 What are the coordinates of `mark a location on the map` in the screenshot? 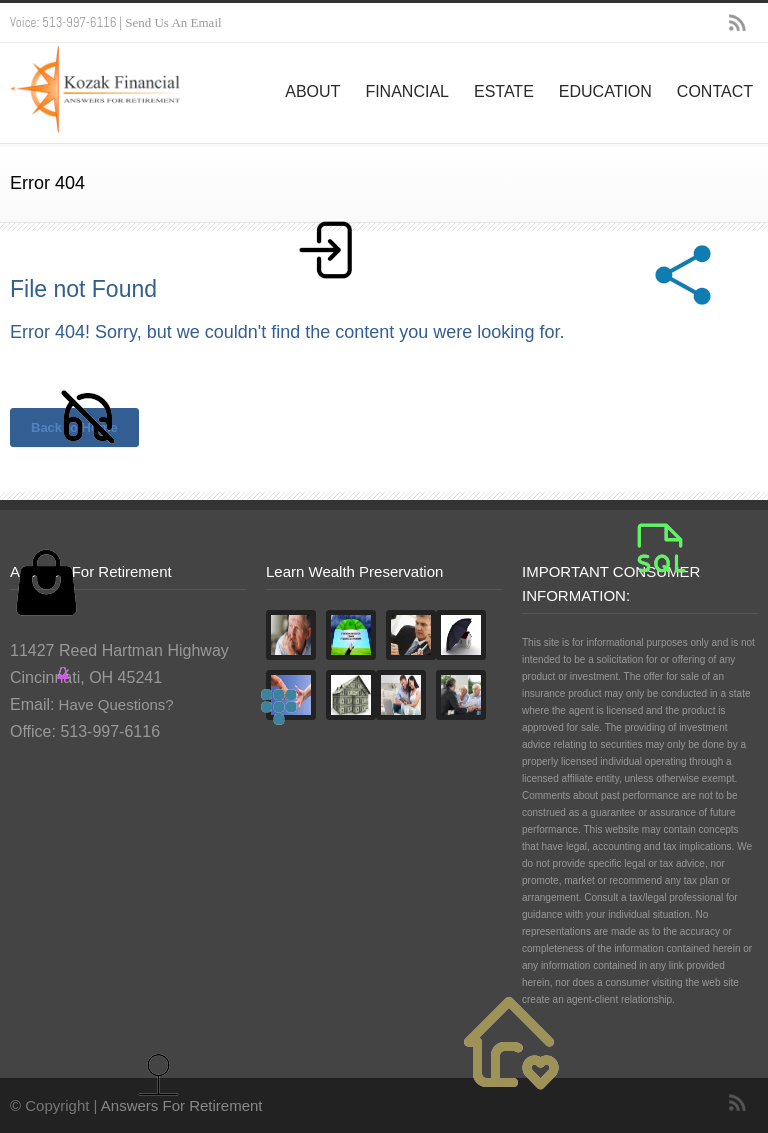 It's located at (158, 1075).